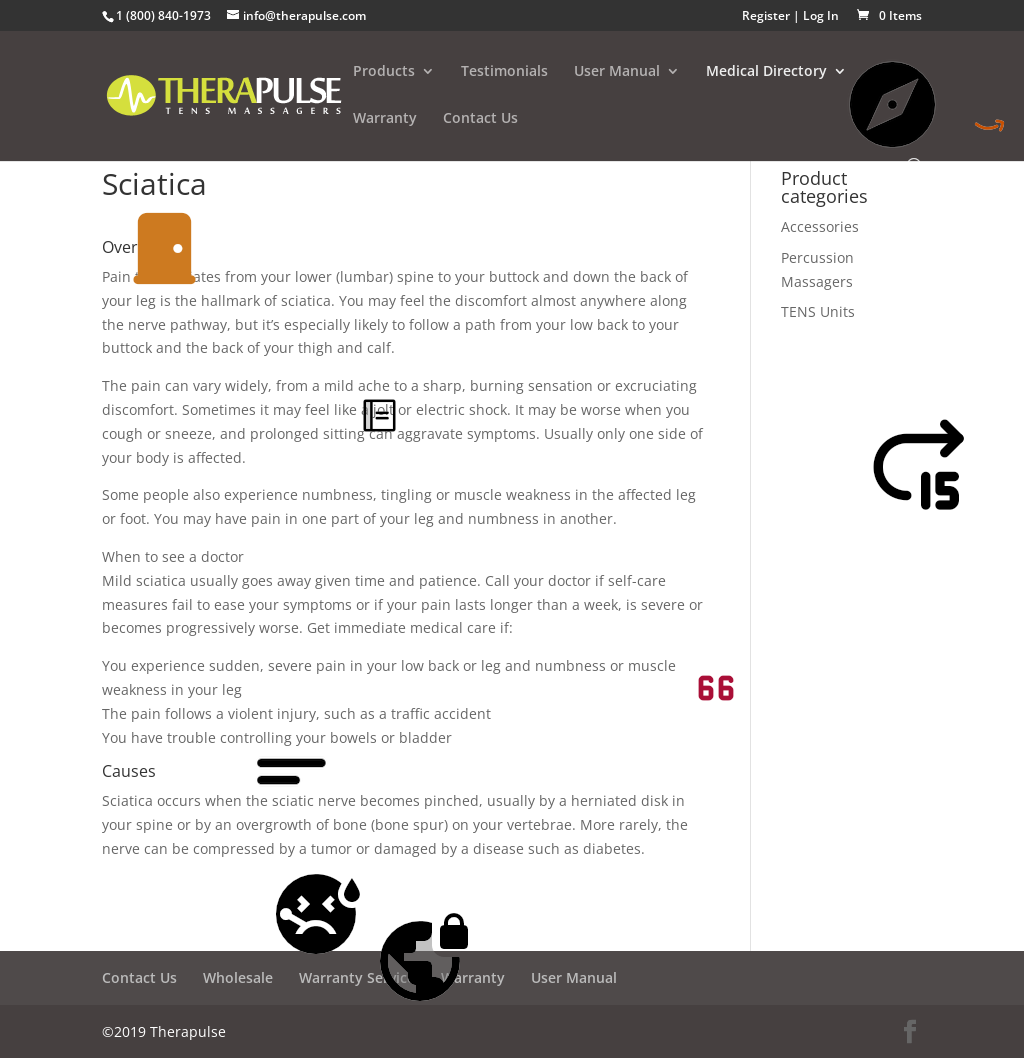 The image size is (1024, 1058). I want to click on report feeling unwell or sick, so click(316, 914).